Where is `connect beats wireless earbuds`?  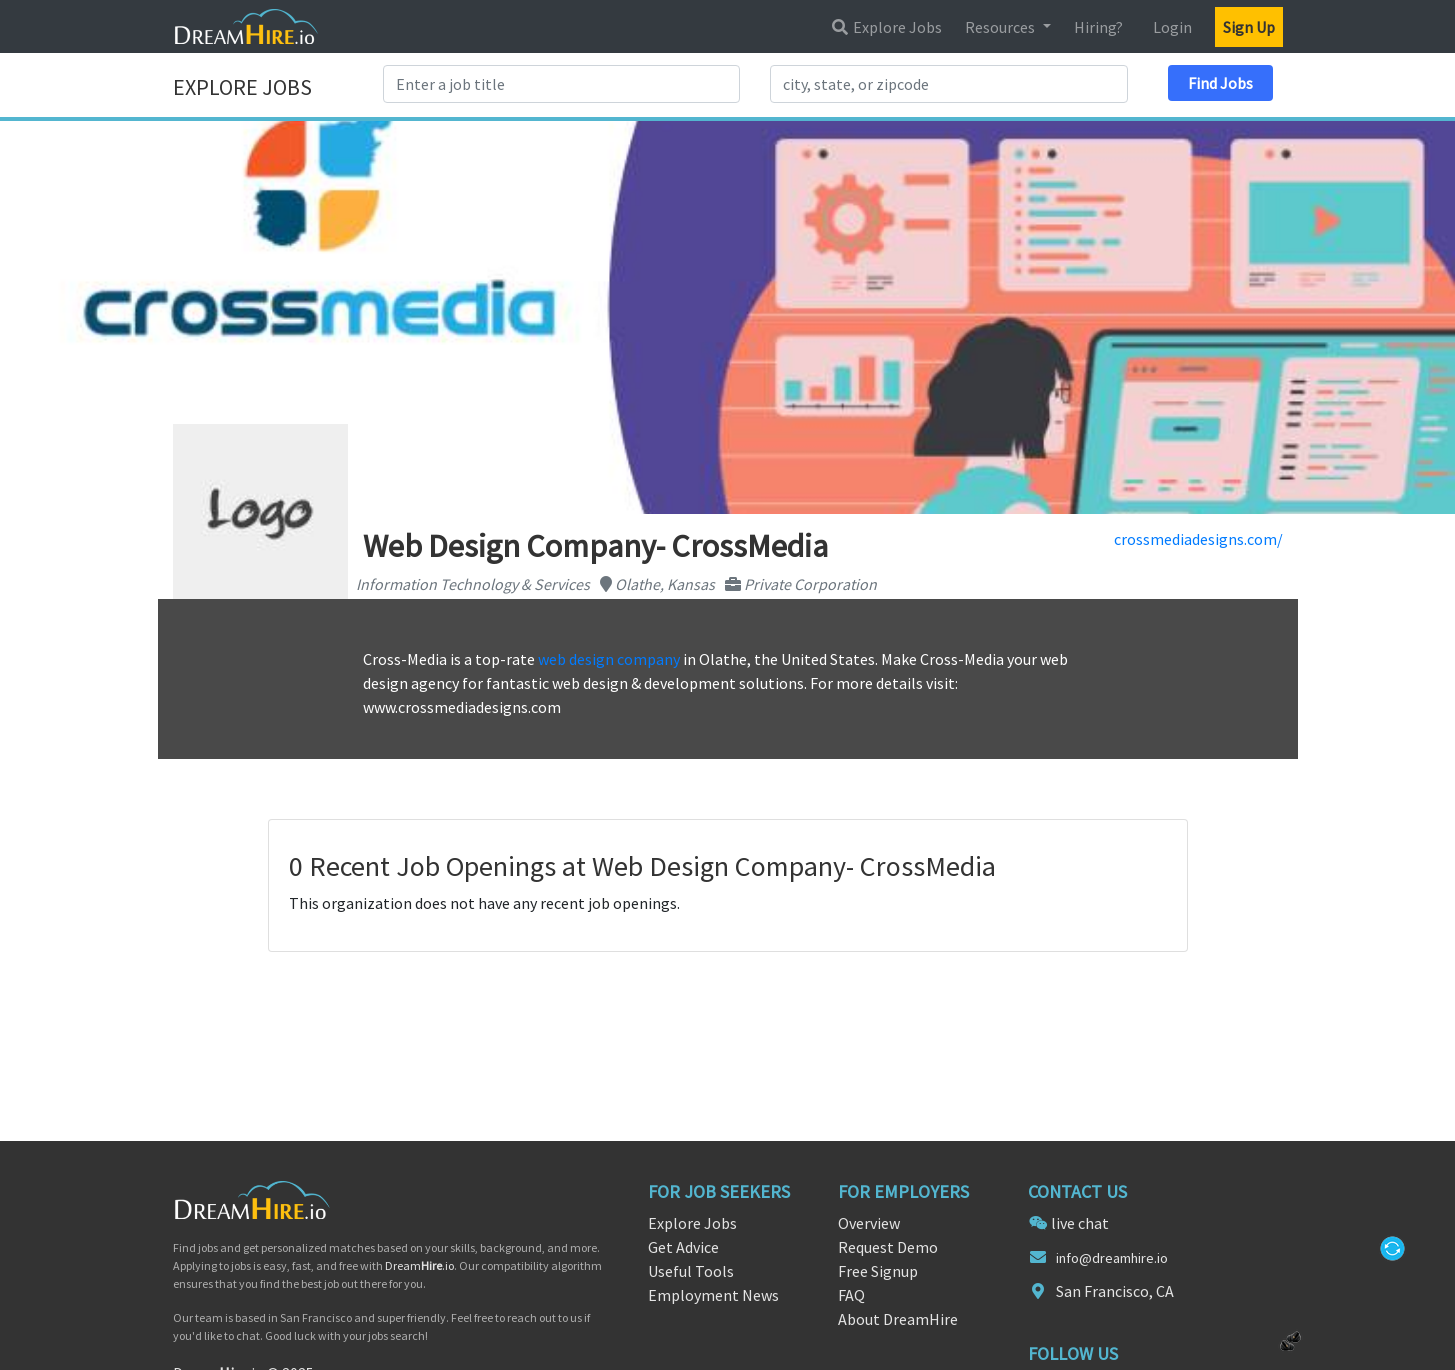 connect beats wireless earbuds is located at coordinates (1290, 1341).